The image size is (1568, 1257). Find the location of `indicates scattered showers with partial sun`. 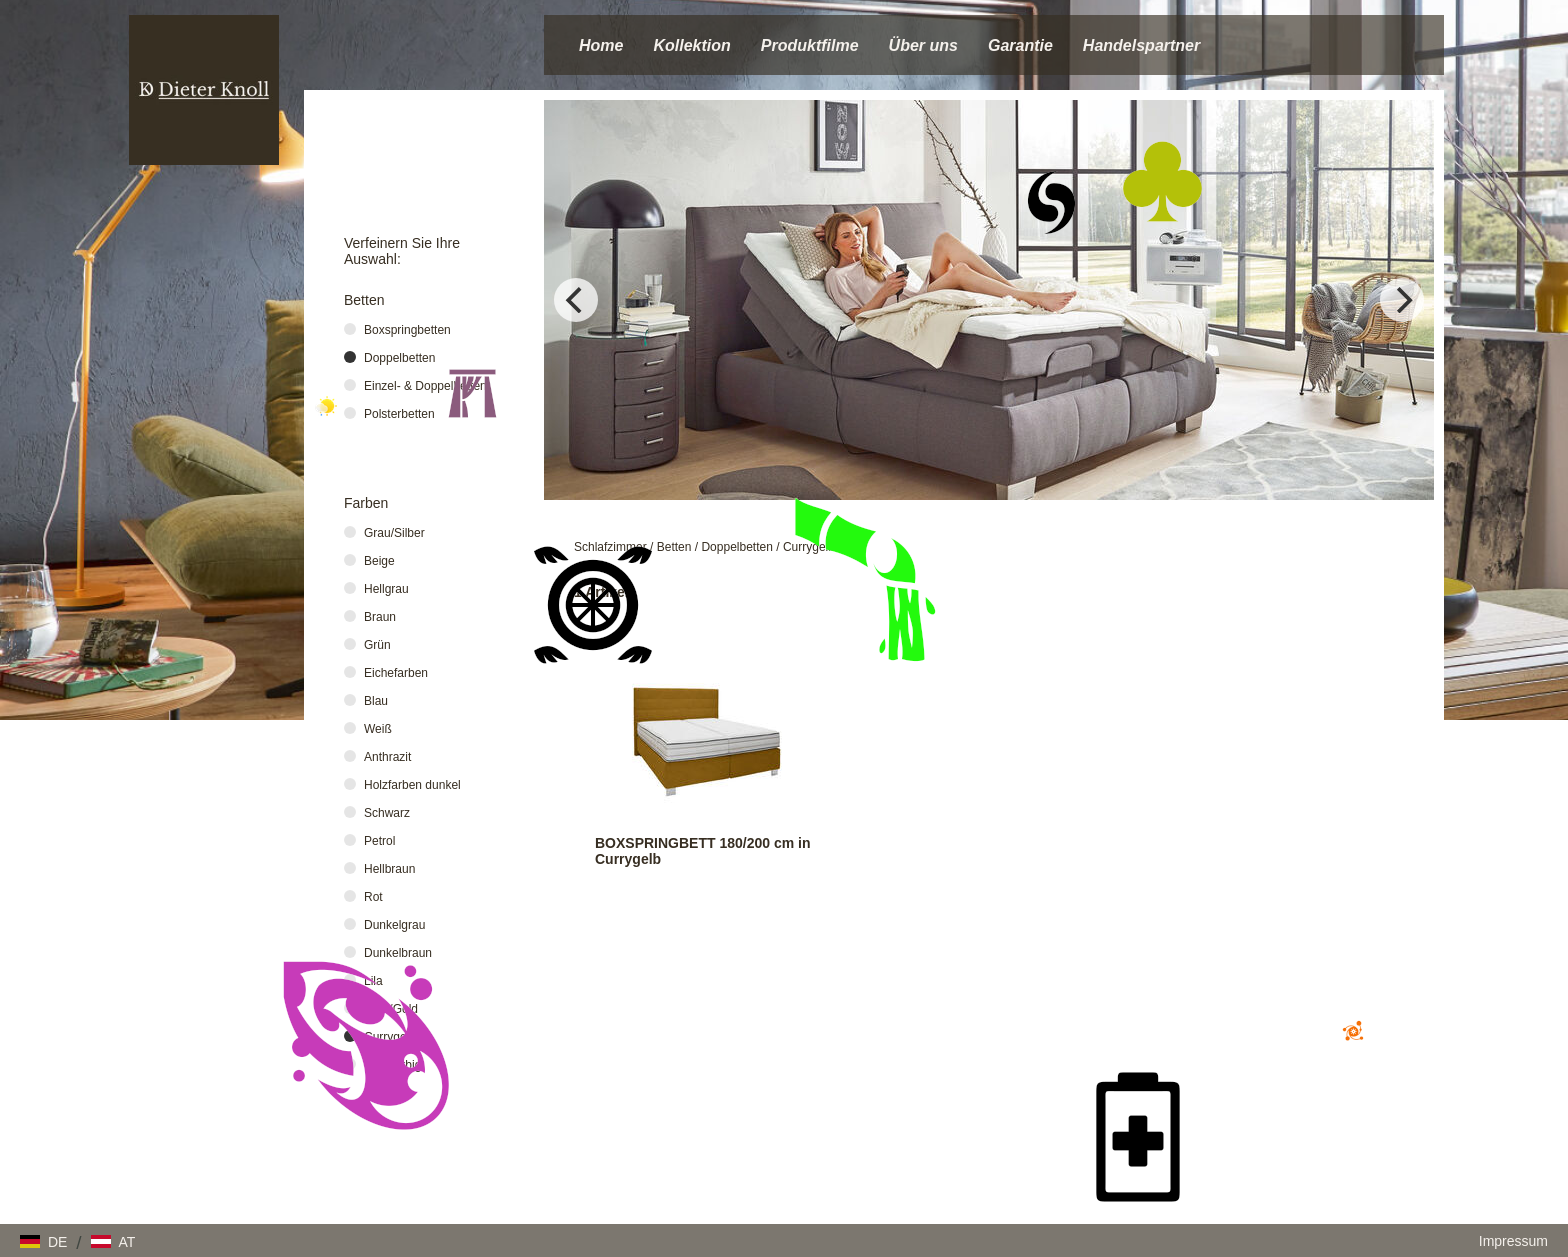

indicates scattered showers with partial sun is located at coordinates (326, 406).